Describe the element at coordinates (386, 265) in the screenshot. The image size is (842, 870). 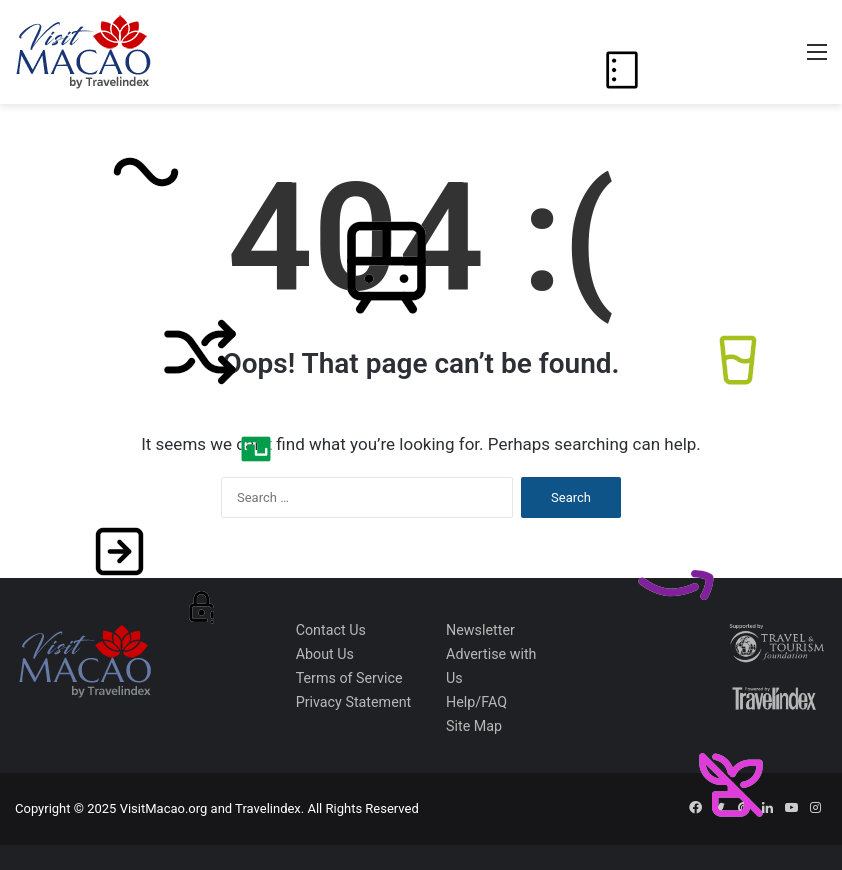
I see `view tram or light rail transit options` at that location.